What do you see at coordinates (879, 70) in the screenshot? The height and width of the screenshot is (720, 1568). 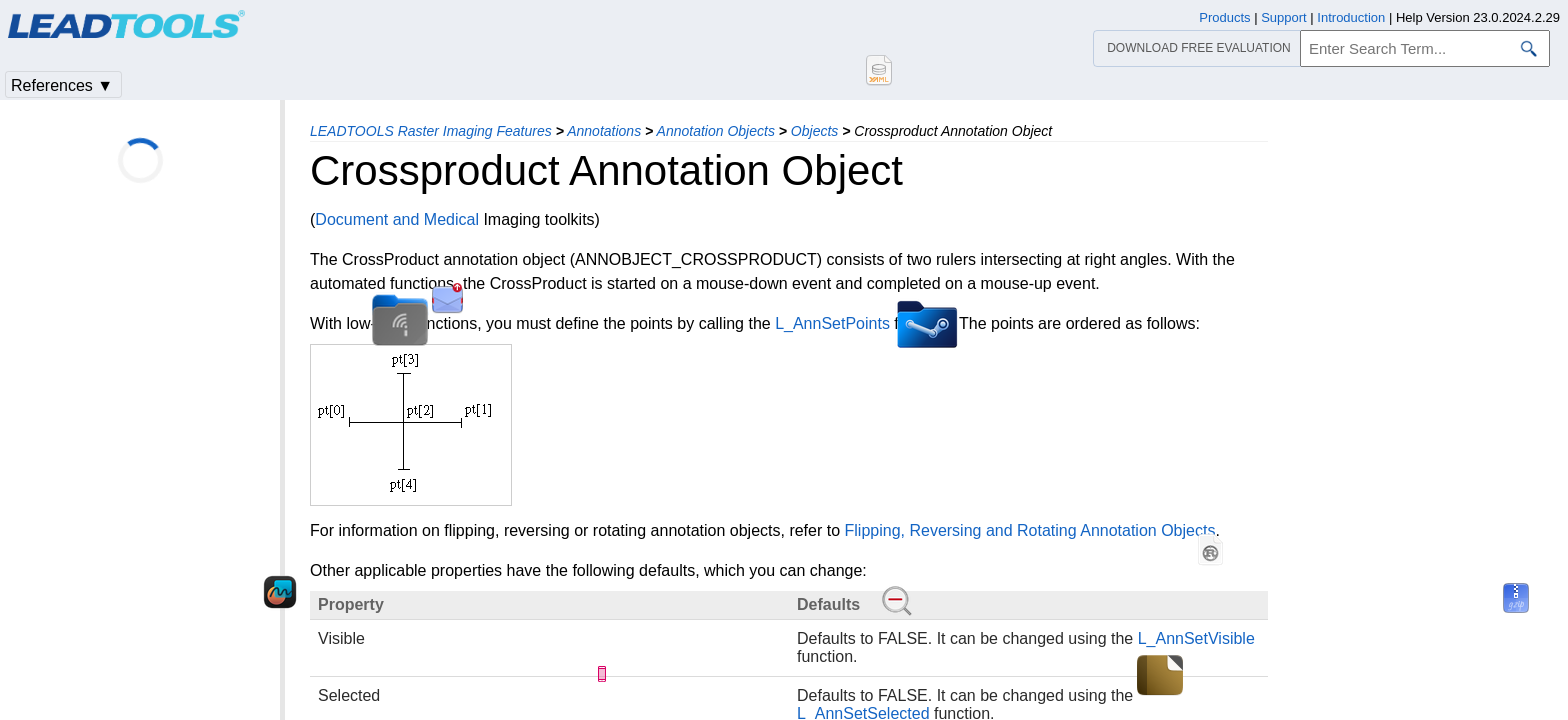 I see `a yaml configuration file` at bounding box center [879, 70].